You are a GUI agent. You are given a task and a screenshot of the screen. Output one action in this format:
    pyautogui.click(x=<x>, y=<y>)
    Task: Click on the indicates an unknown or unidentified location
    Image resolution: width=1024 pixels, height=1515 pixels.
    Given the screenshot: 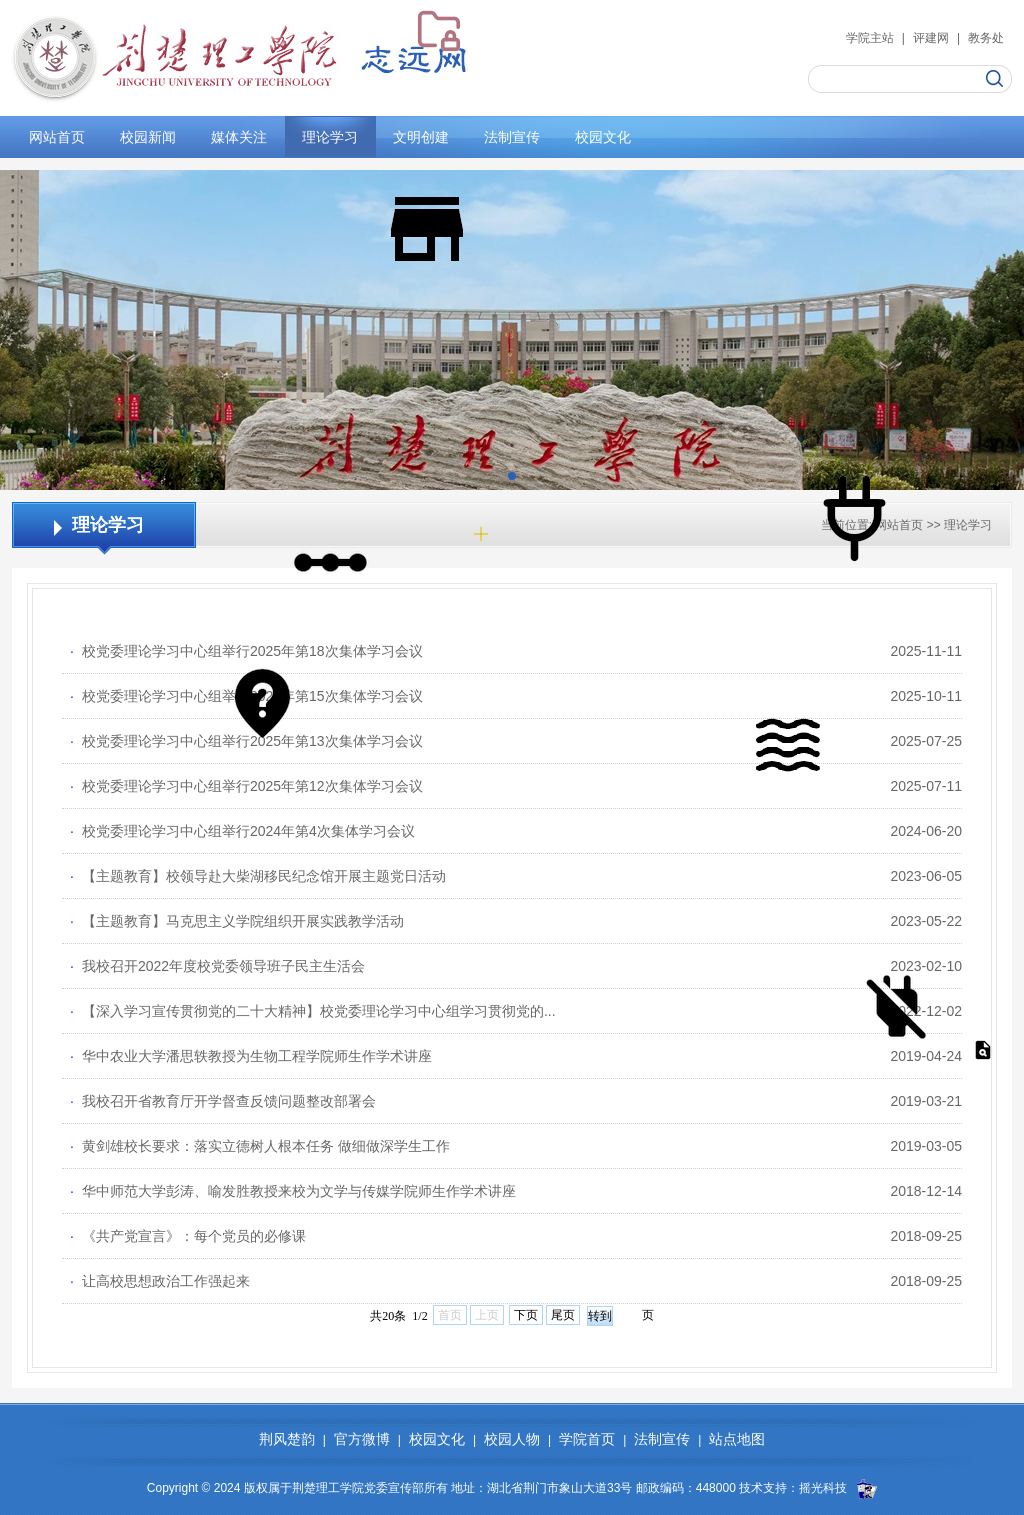 What is the action you would take?
    pyautogui.click(x=262, y=703)
    